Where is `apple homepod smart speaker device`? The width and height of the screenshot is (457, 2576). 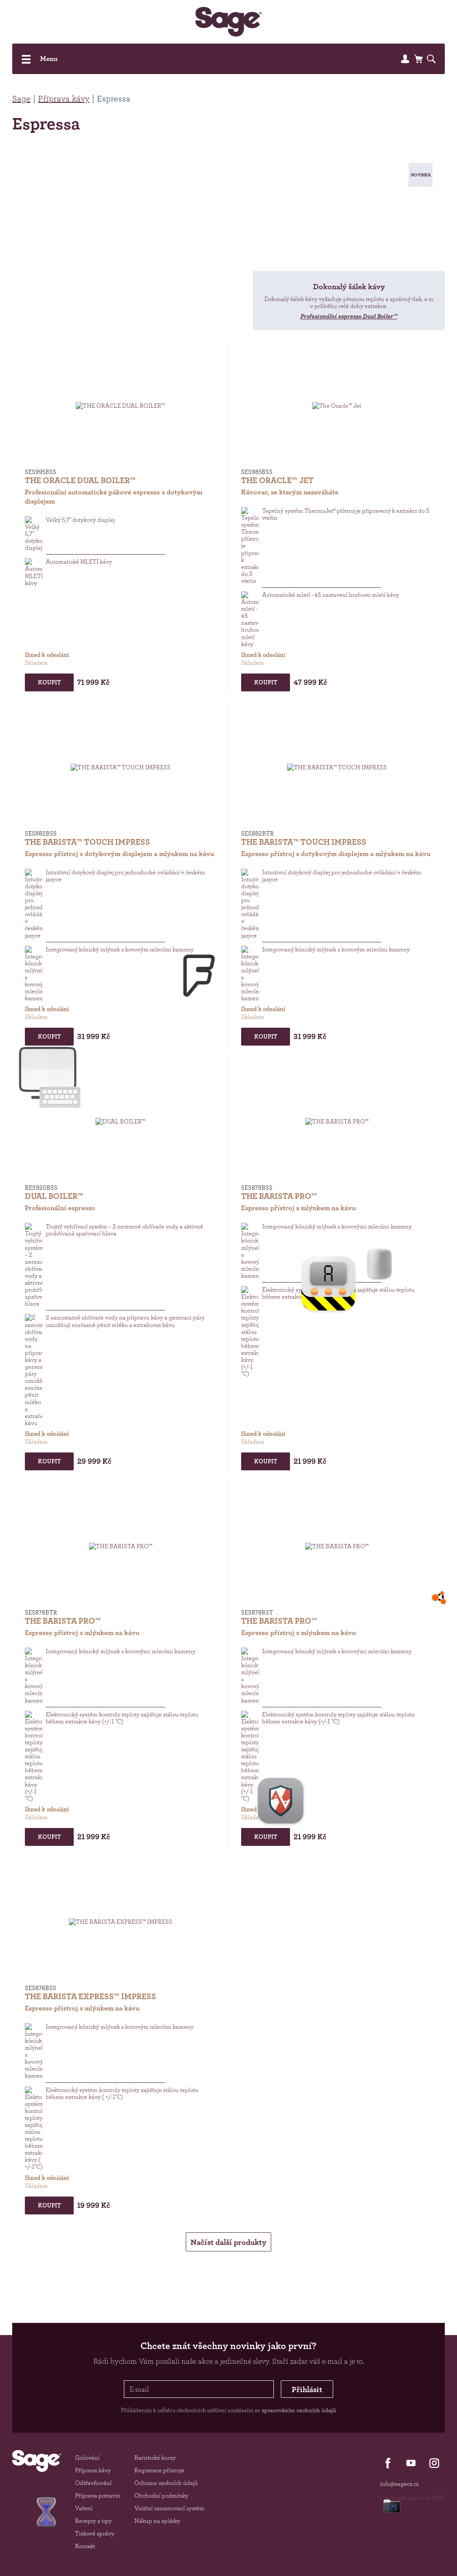 apple homepod smart speaker device is located at coordinates (379, 1264).